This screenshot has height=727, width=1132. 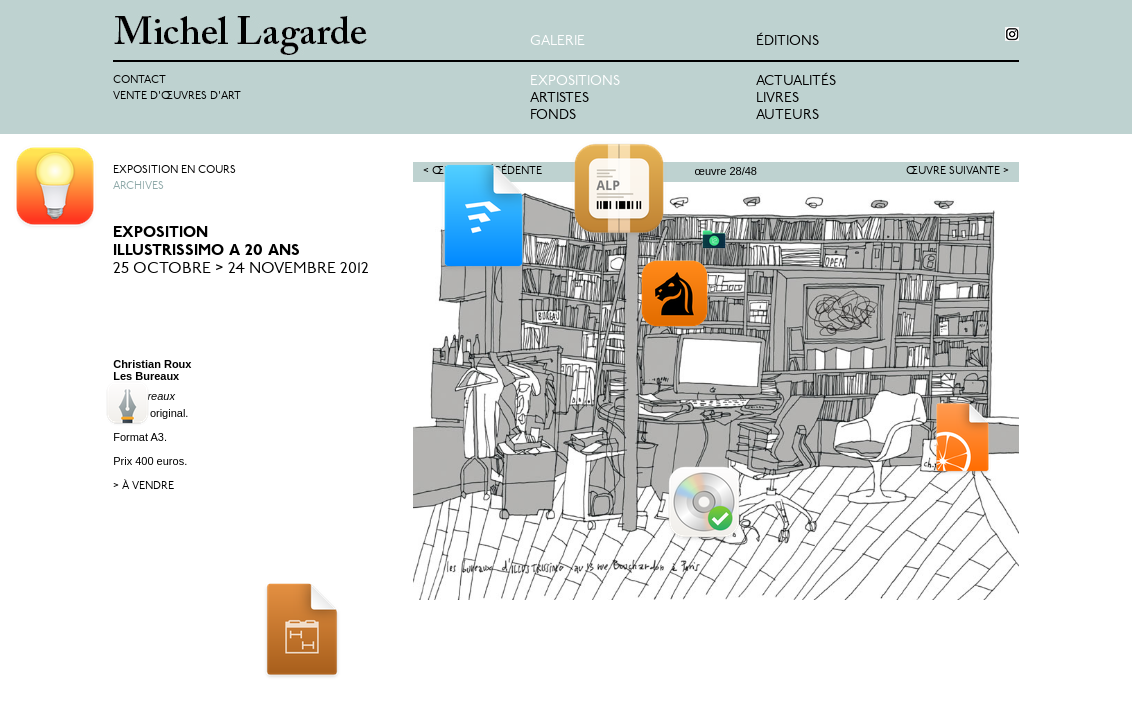 What do you see at coordinates (302, 631) in the screenshot?
I see `a kplato project management file` at bounding box center [302, 631].